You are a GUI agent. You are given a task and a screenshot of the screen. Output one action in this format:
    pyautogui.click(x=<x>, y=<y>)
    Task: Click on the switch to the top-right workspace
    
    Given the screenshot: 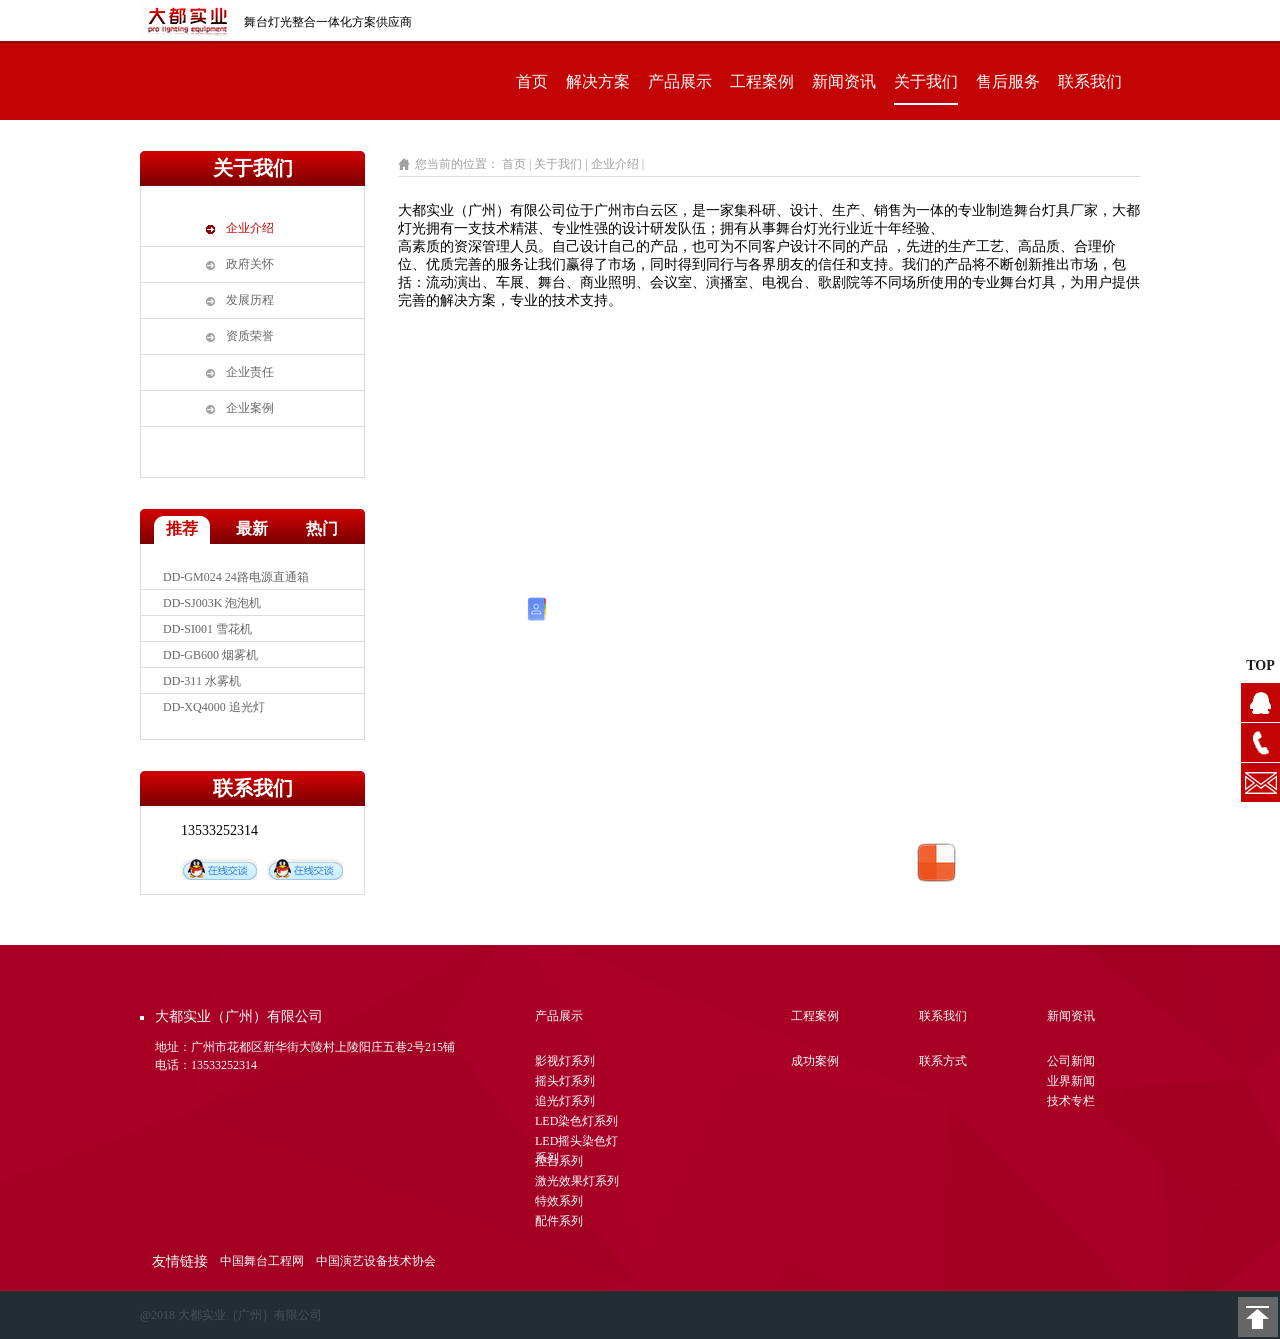 What is the action you would take?
    pyautogui.click(x=936, y=862)
    